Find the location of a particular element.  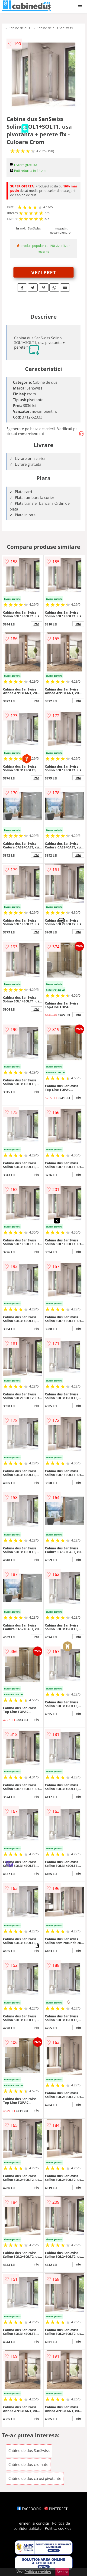

contact customer support is located at coordinates (81, 433).